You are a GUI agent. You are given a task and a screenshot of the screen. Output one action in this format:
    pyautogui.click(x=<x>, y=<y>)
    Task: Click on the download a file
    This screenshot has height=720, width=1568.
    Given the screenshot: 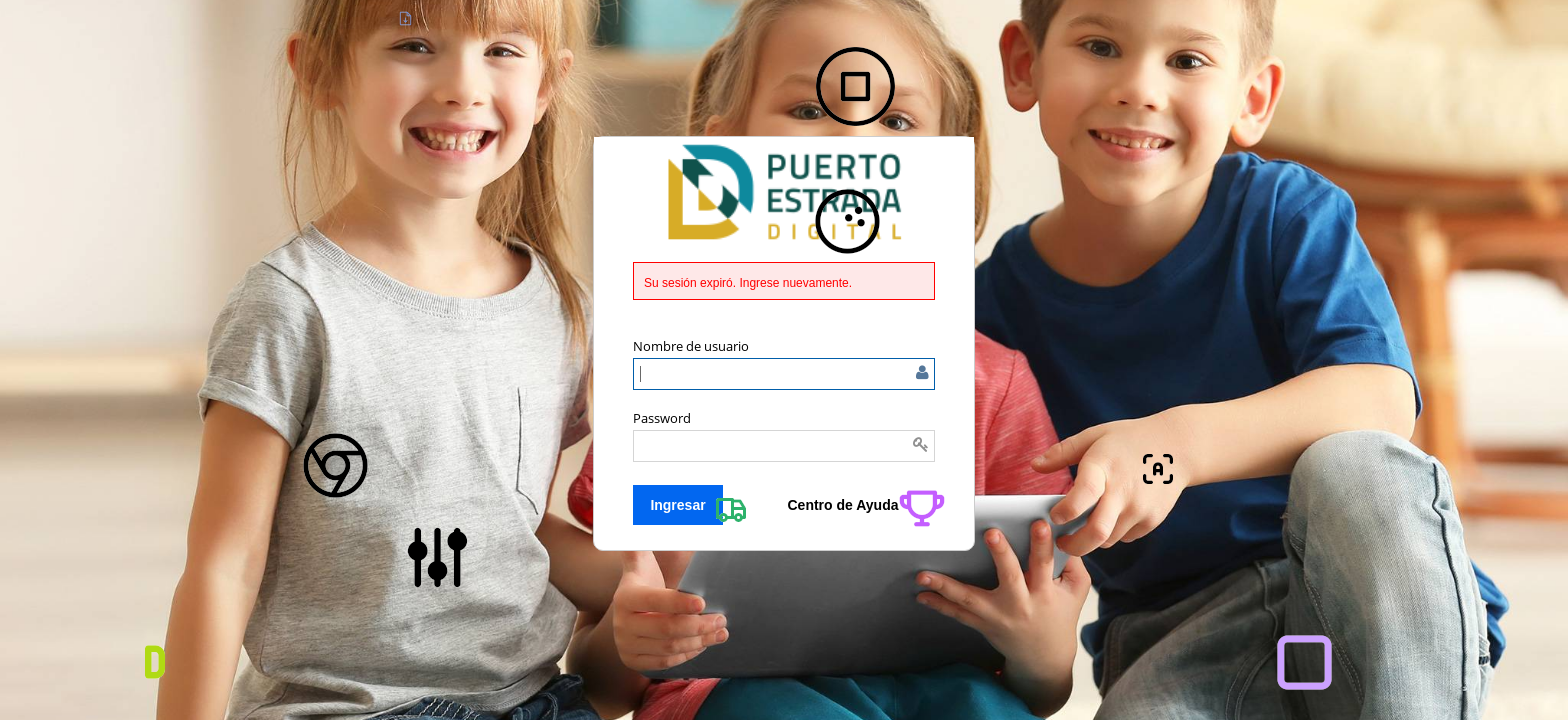 What is the action you would take?
    pyautogui.click(x=405, y=18)
    